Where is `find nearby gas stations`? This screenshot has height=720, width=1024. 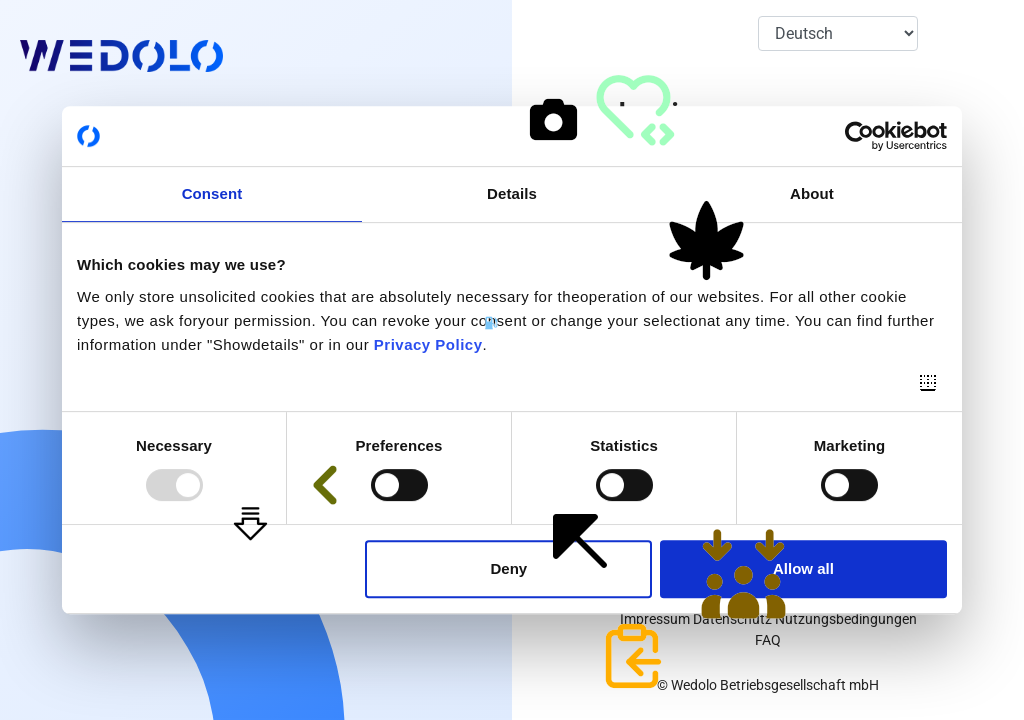 find nearby gas stations is located at coordinates (491, 323).